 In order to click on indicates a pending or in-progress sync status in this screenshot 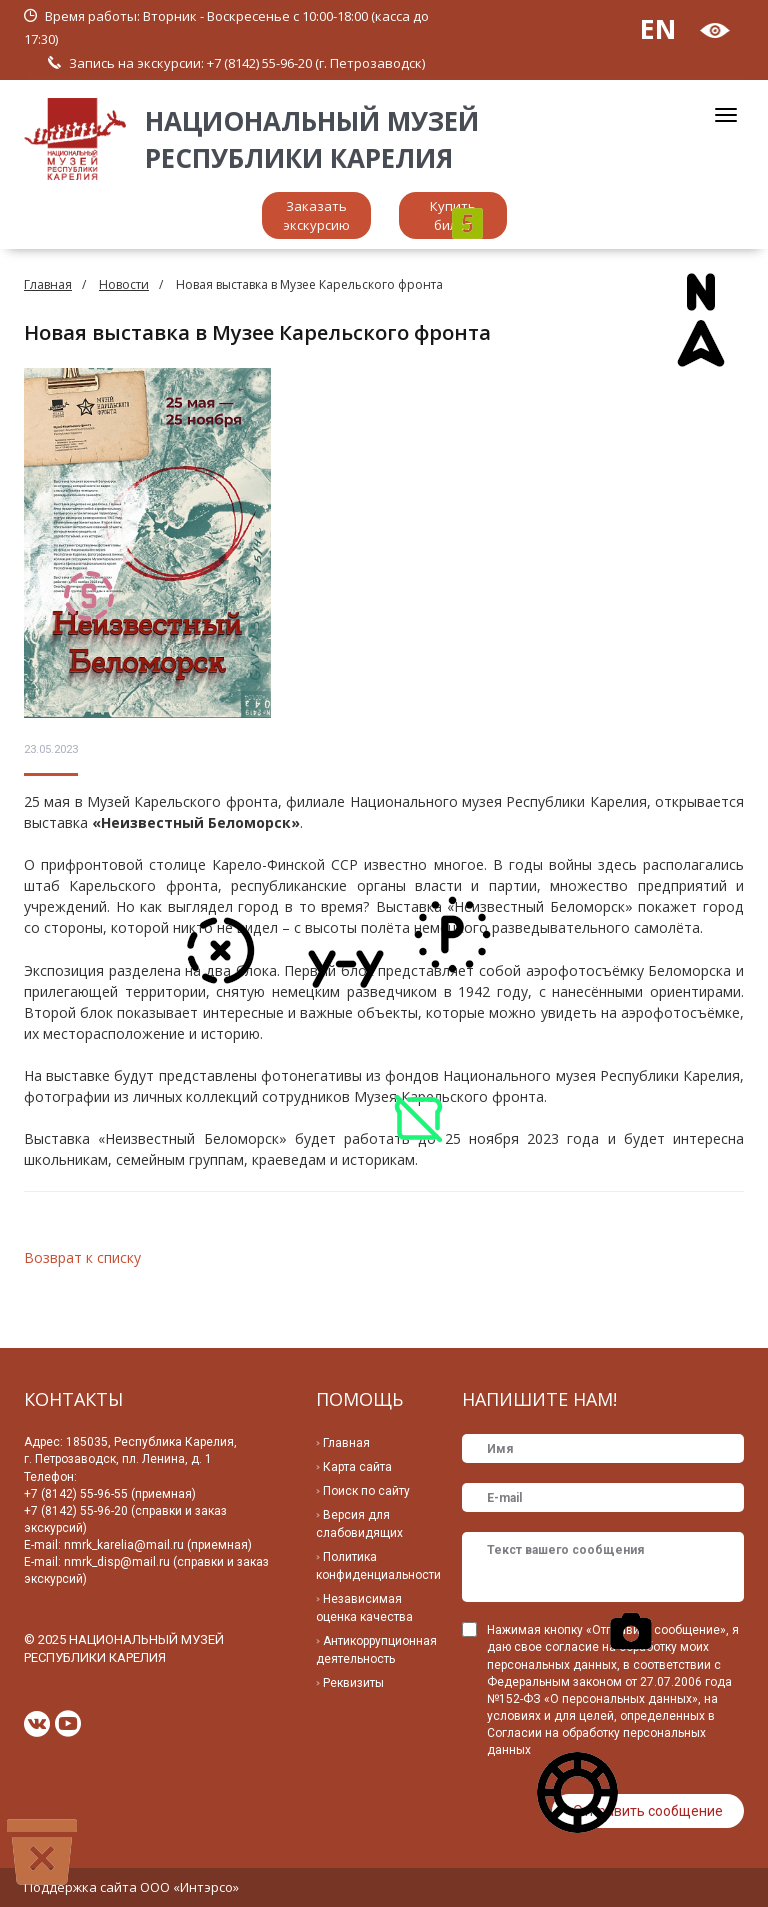, I will do `click(89, 596)`.